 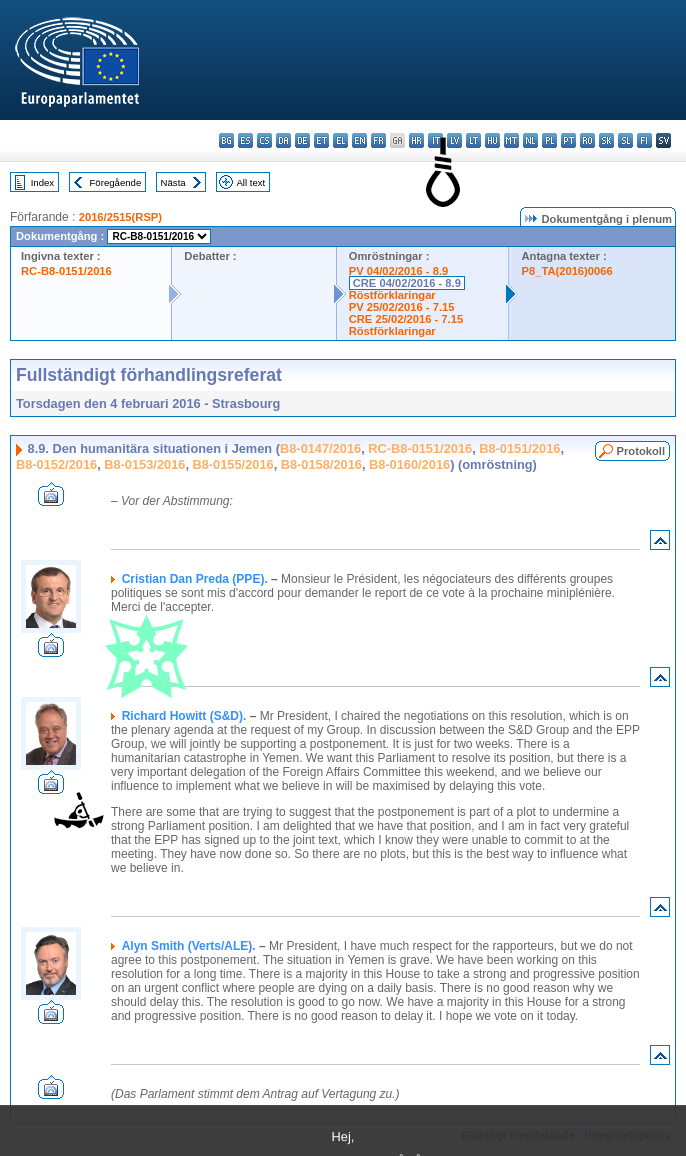 What do you see at coordinates (79, 812) in the screenshot?
I see `access kayaking or canoeing activities` at bounding box center [79, 812].